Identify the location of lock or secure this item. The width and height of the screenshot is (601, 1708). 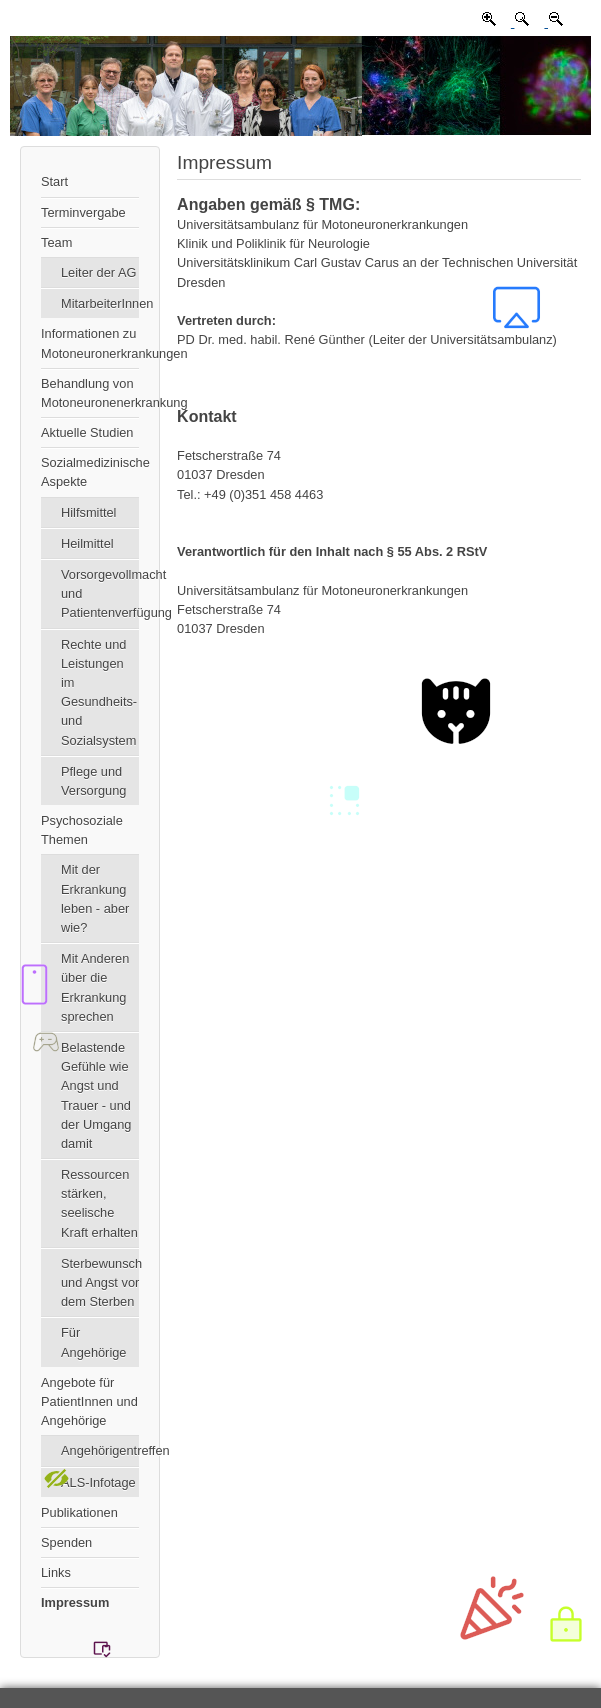
(566, 1626).